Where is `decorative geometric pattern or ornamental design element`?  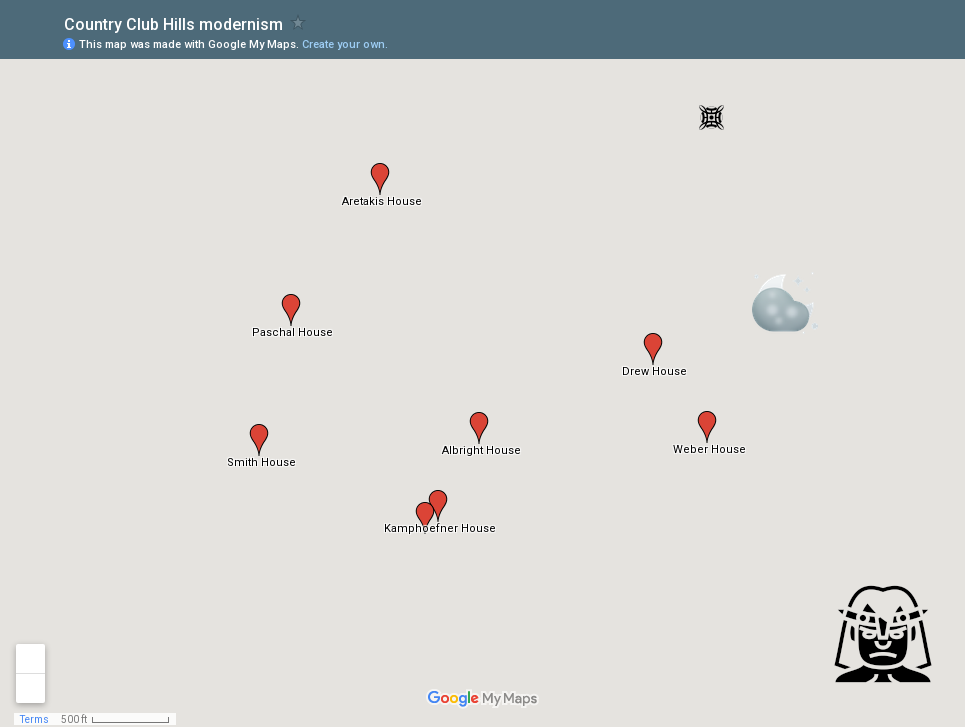
decorative geometric pattern or ornamental design element is located at coordinates (711, 117).